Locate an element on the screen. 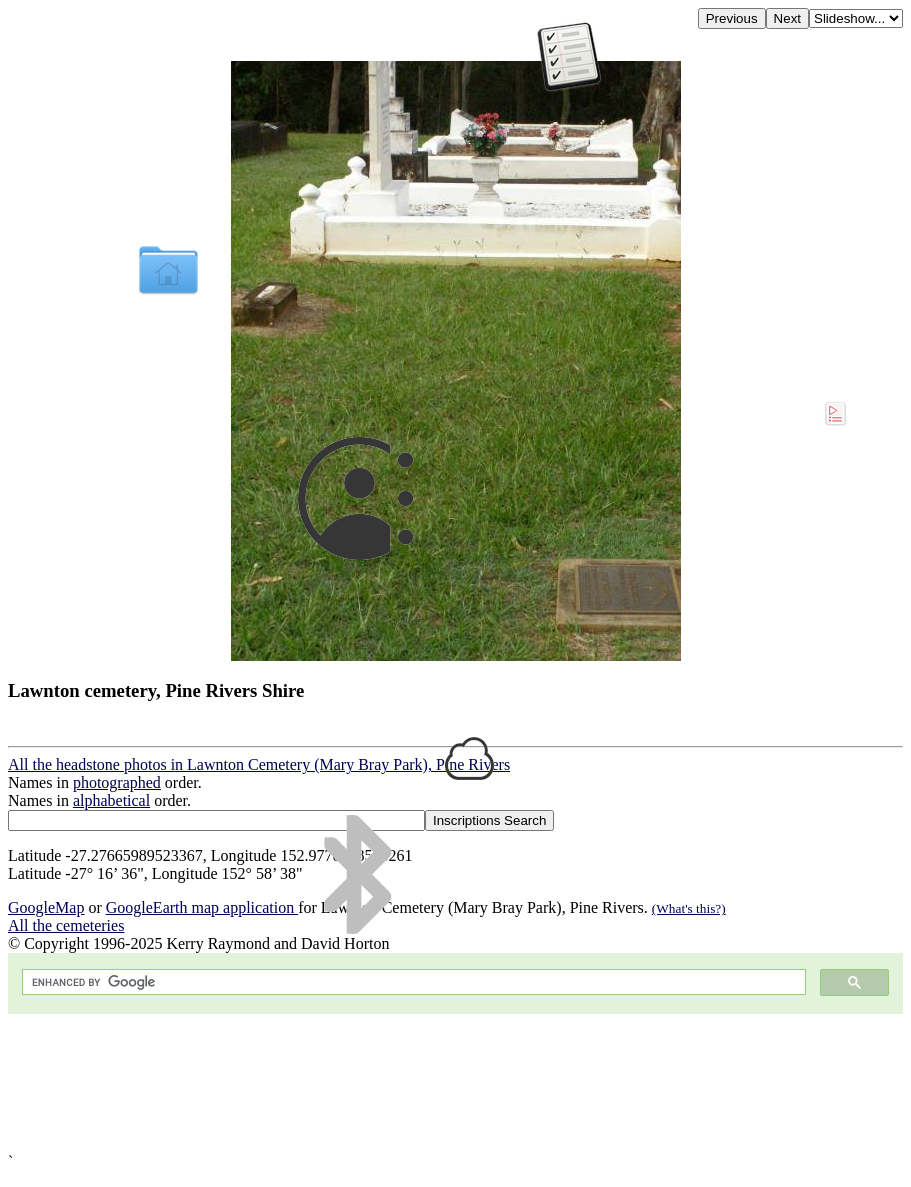  indicates bluetooth is currently active and connected is located at coordinates (361, 874).